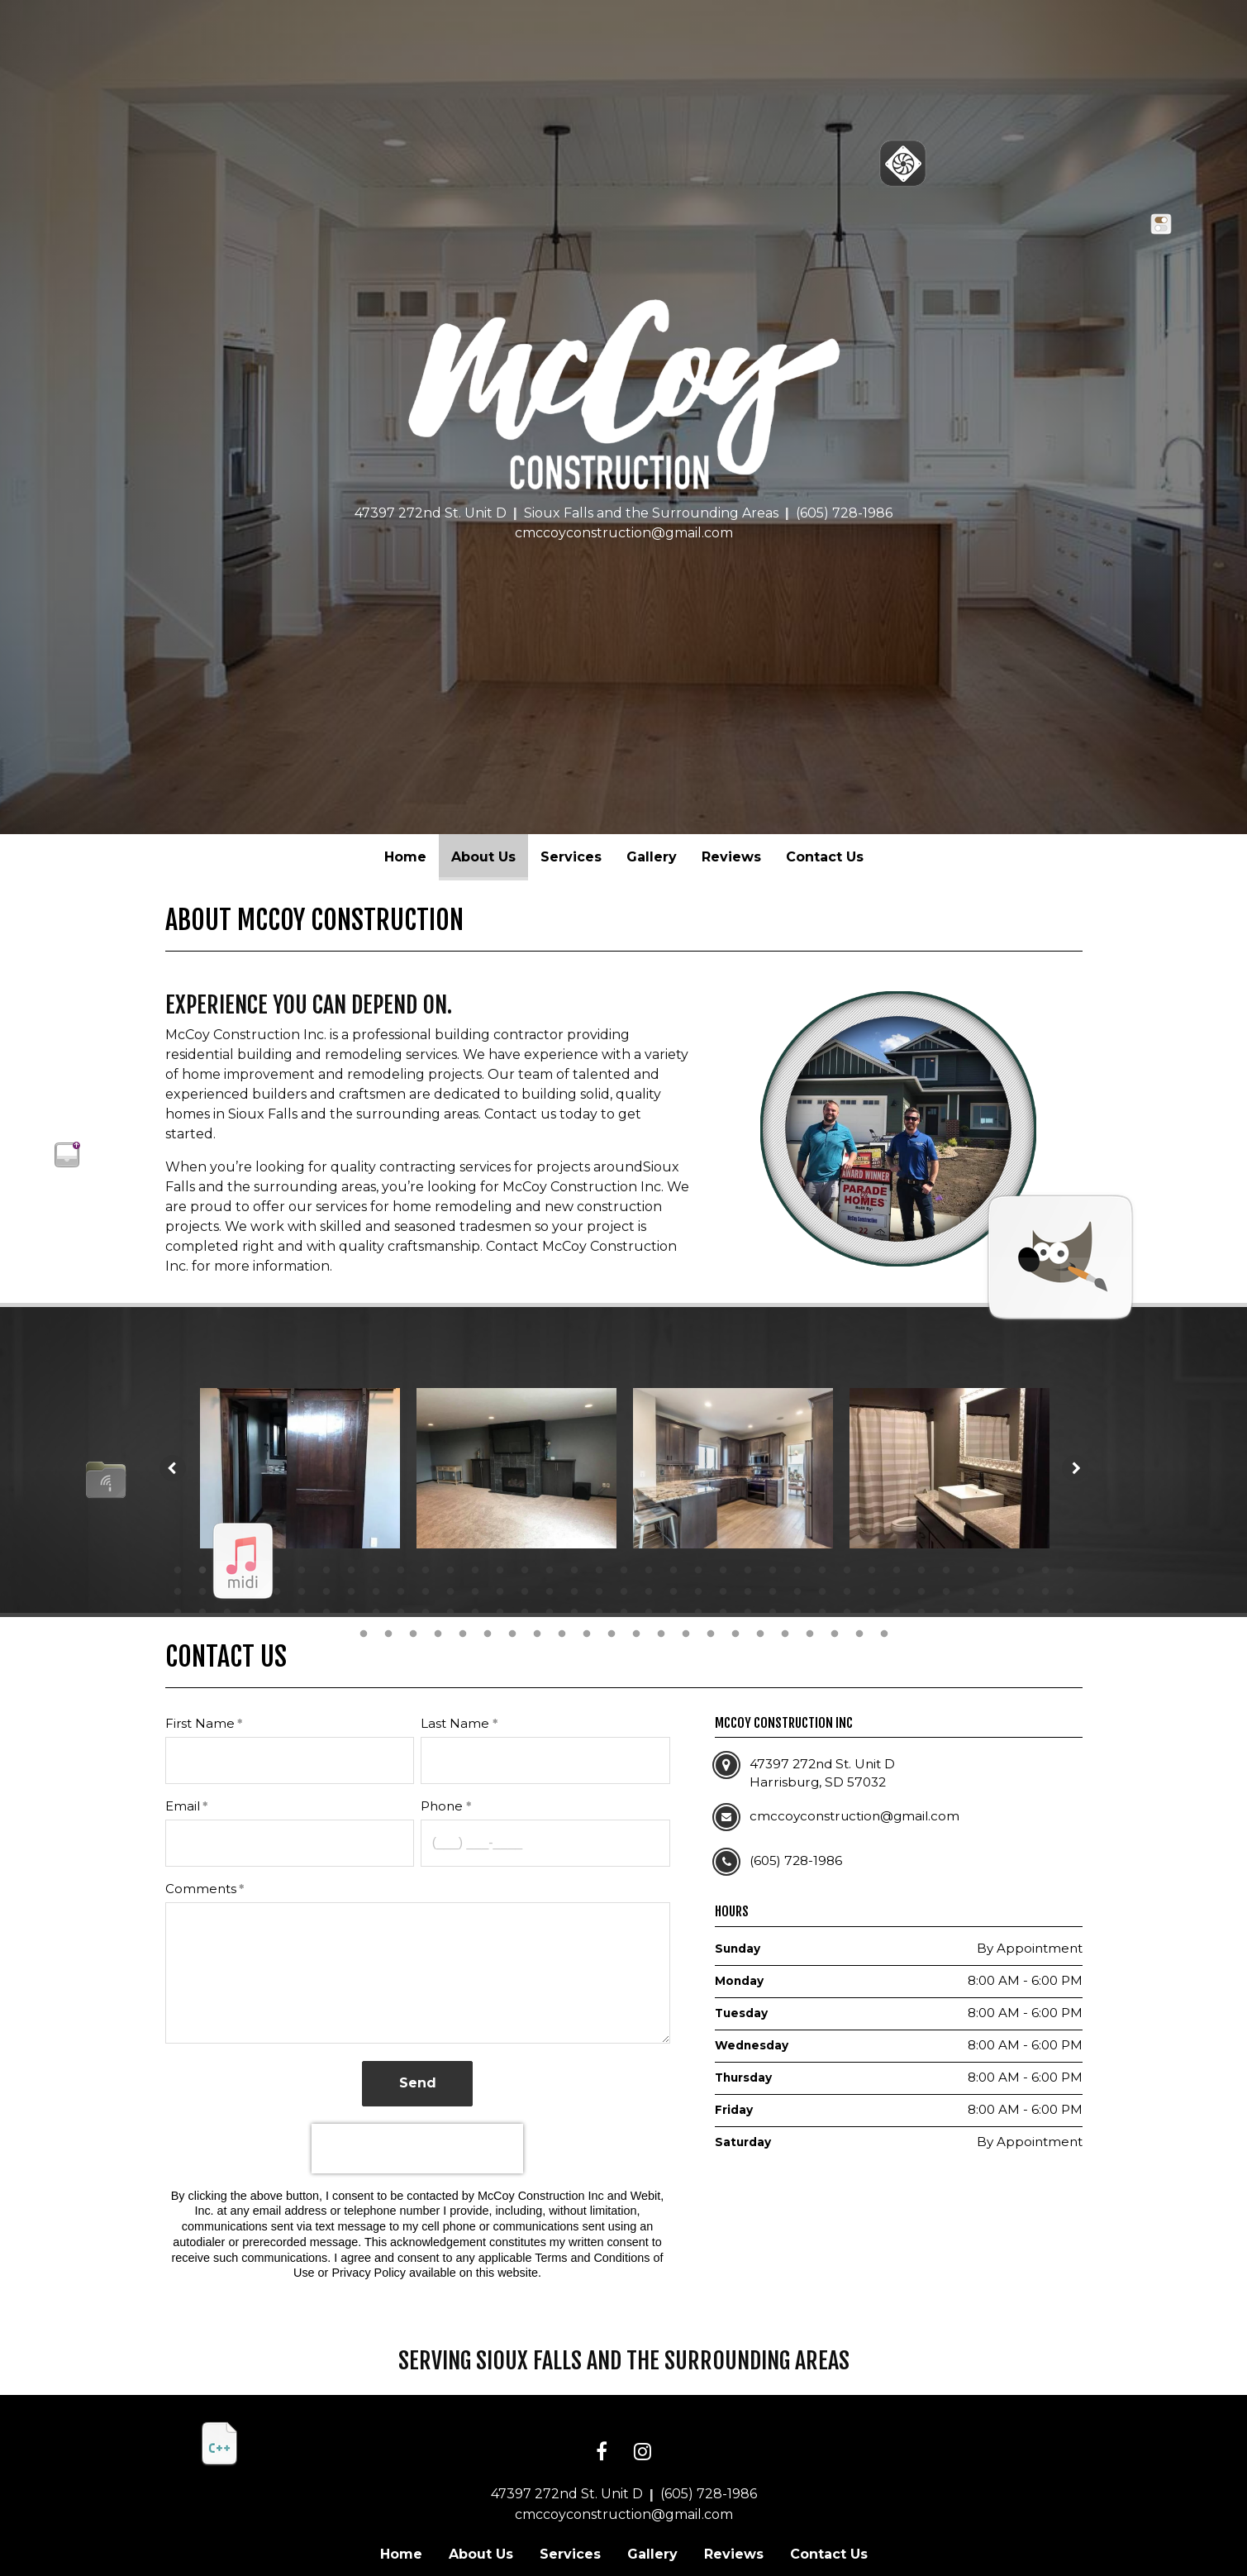 Image resolution: width=1247 pixels, height=2576 pixels. Describe the element at coordinates (219, 2443) in the screenshot. I see `a C++ source code file` at that location.